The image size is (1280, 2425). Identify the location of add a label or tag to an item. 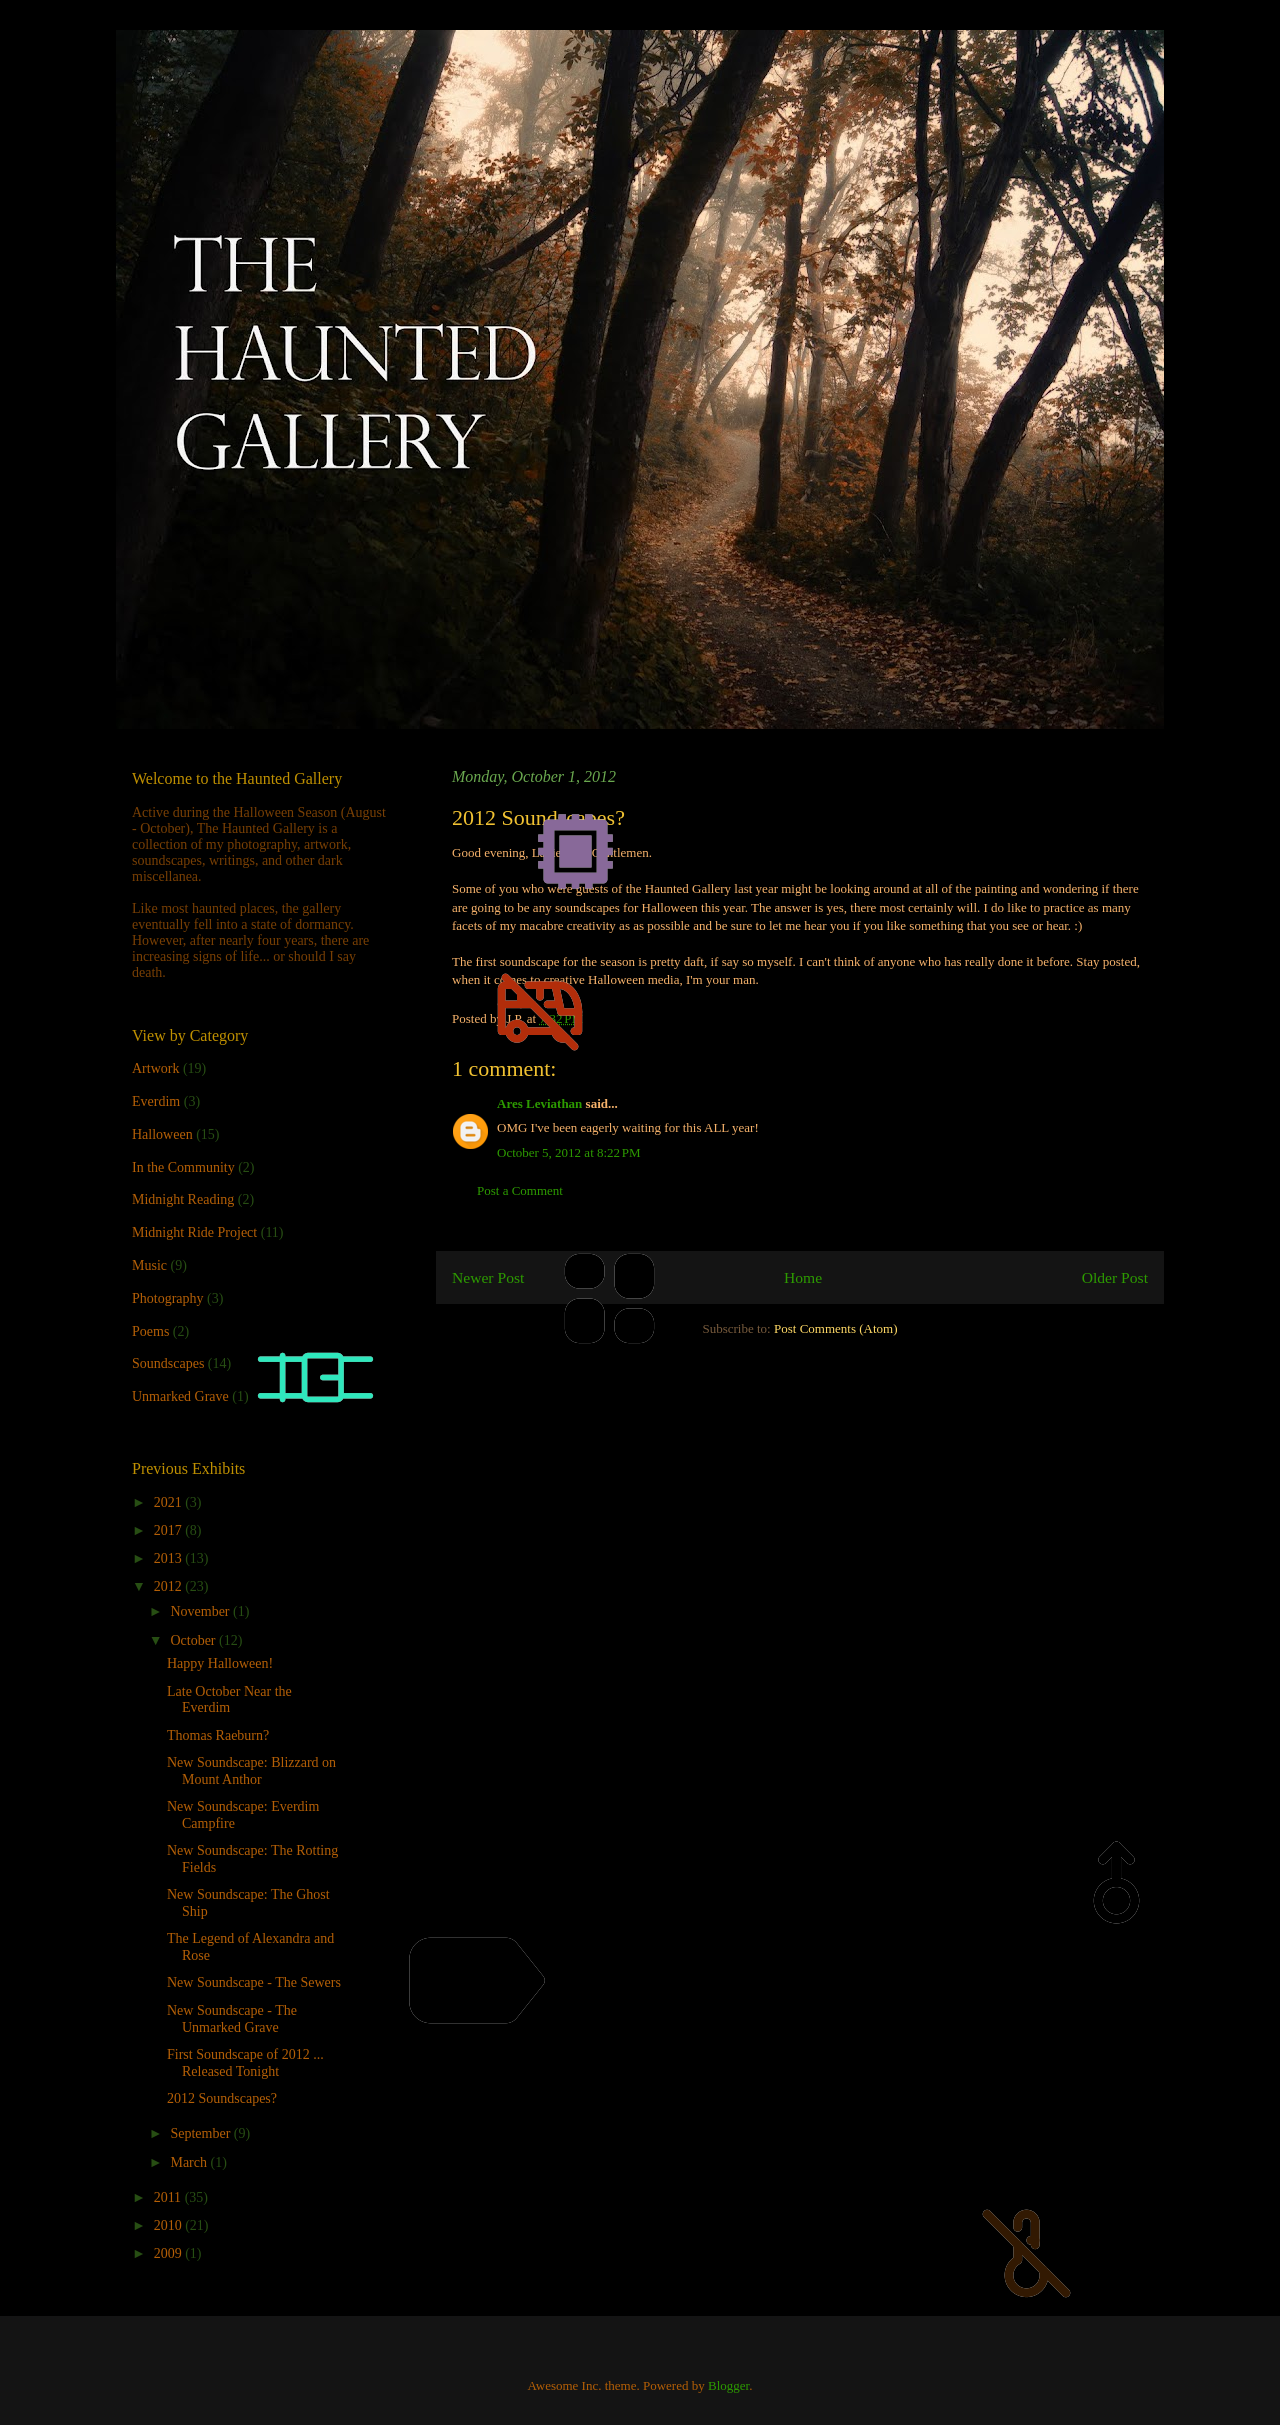
(473, 1980).